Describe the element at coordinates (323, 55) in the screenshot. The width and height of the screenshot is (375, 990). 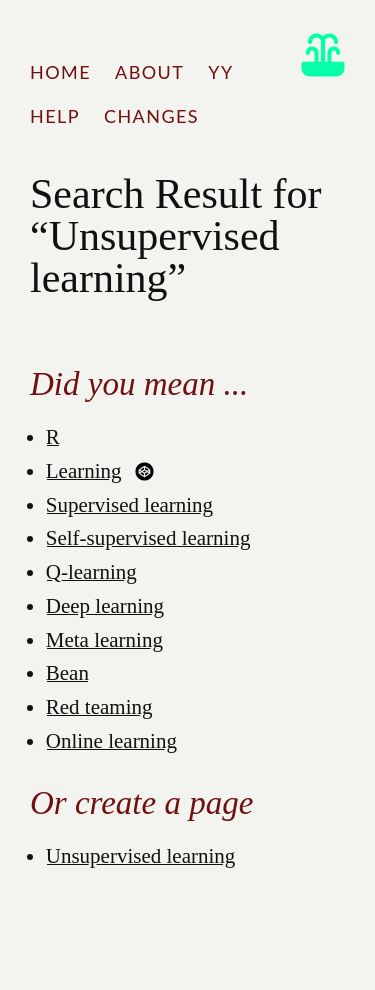
I see `view nearby fountains or water features` at that location.